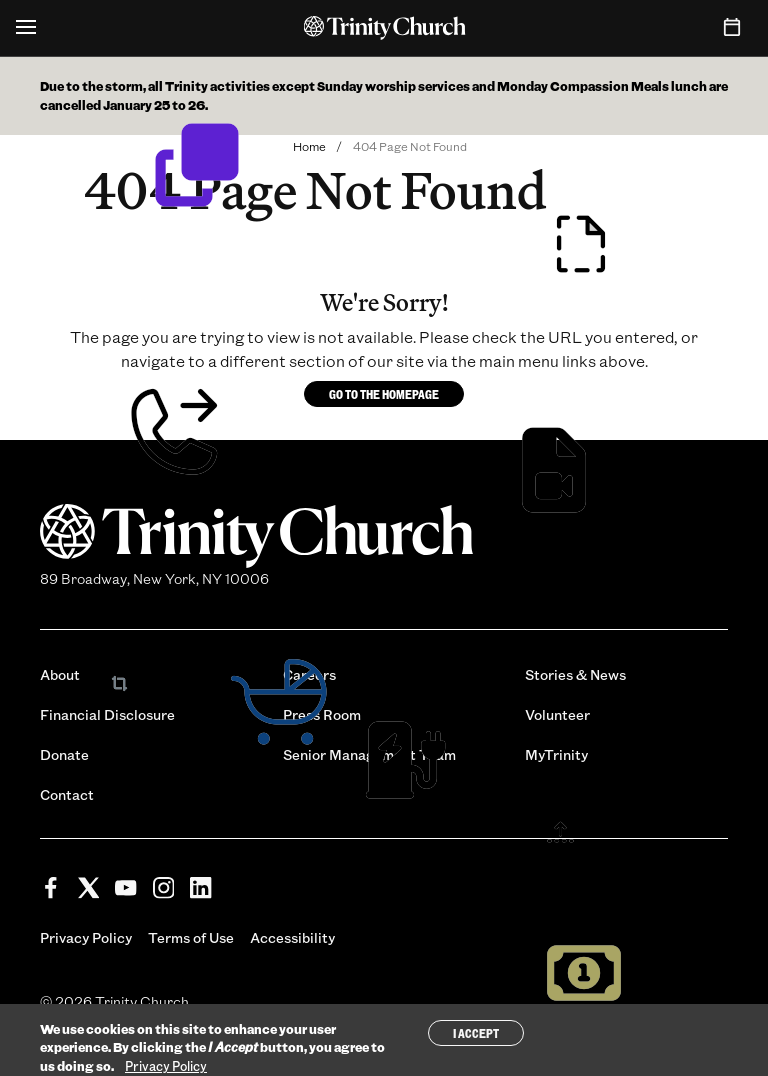  I want to click on transfer an active call, so click(176, 430).